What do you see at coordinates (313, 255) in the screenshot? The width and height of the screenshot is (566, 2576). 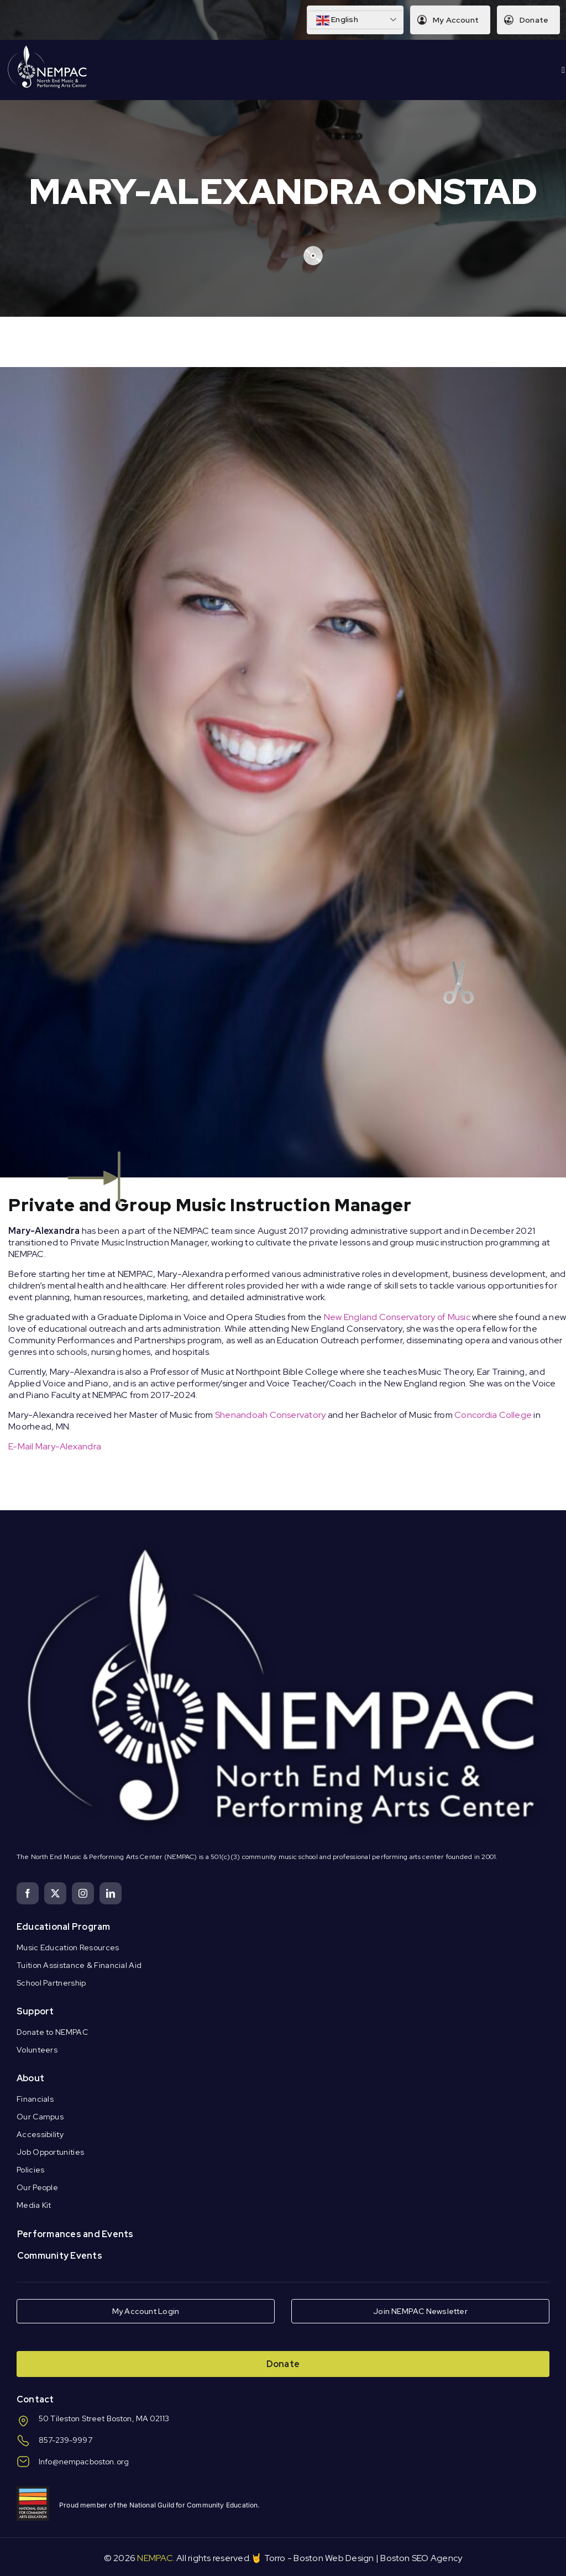 I see `indicates a blank CD-R disc ready for burning` at bounding box center [313, 255].